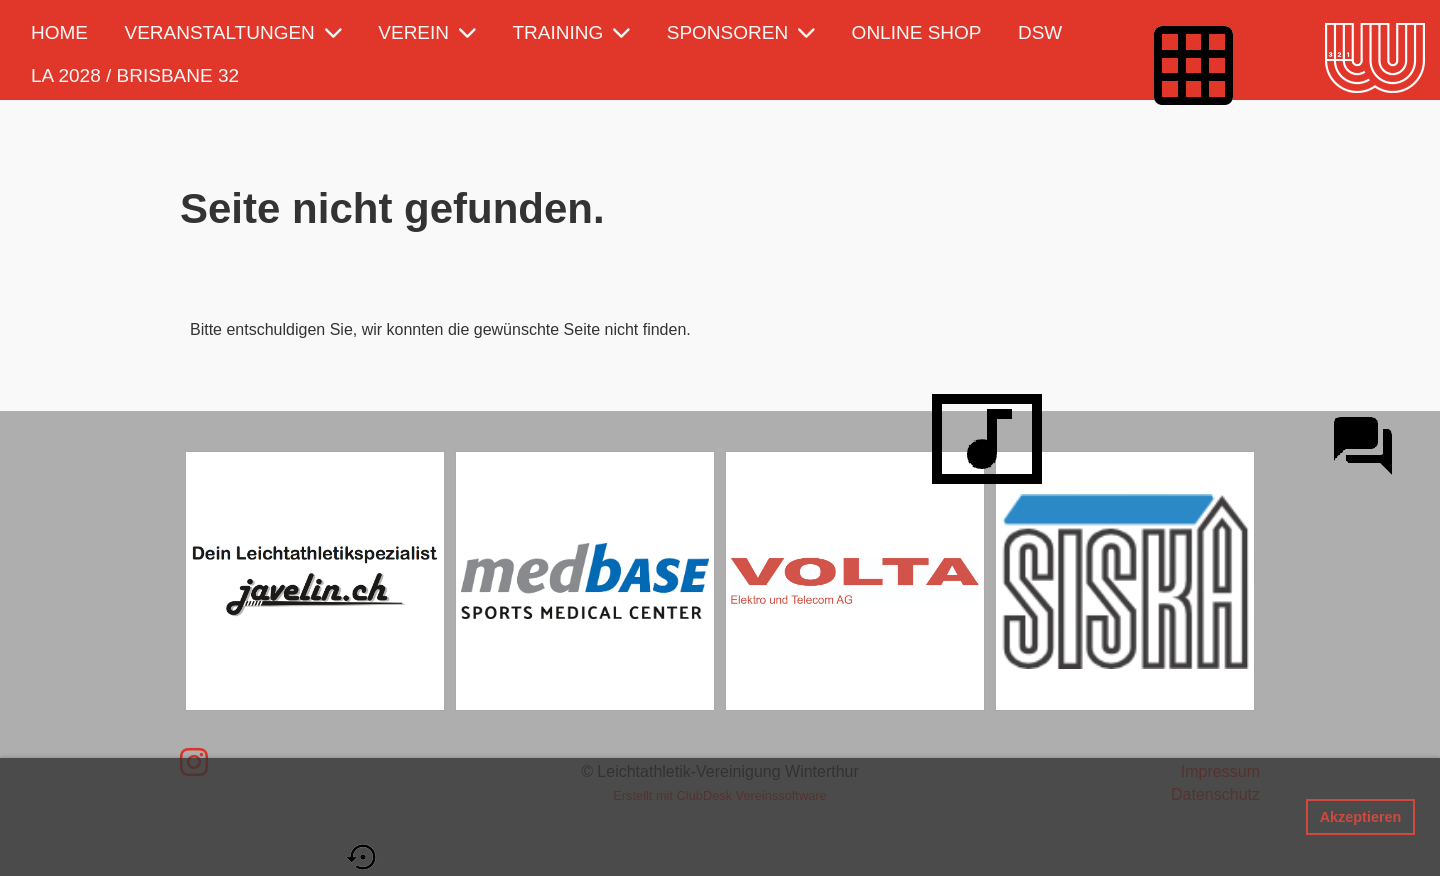 Image resolution: width=1440 pixels, height=876 pixels. What do you see at coordinates (1193, 65) in the screenshot?
I see `toggle grid view display` at bounding box center [1193, 65].